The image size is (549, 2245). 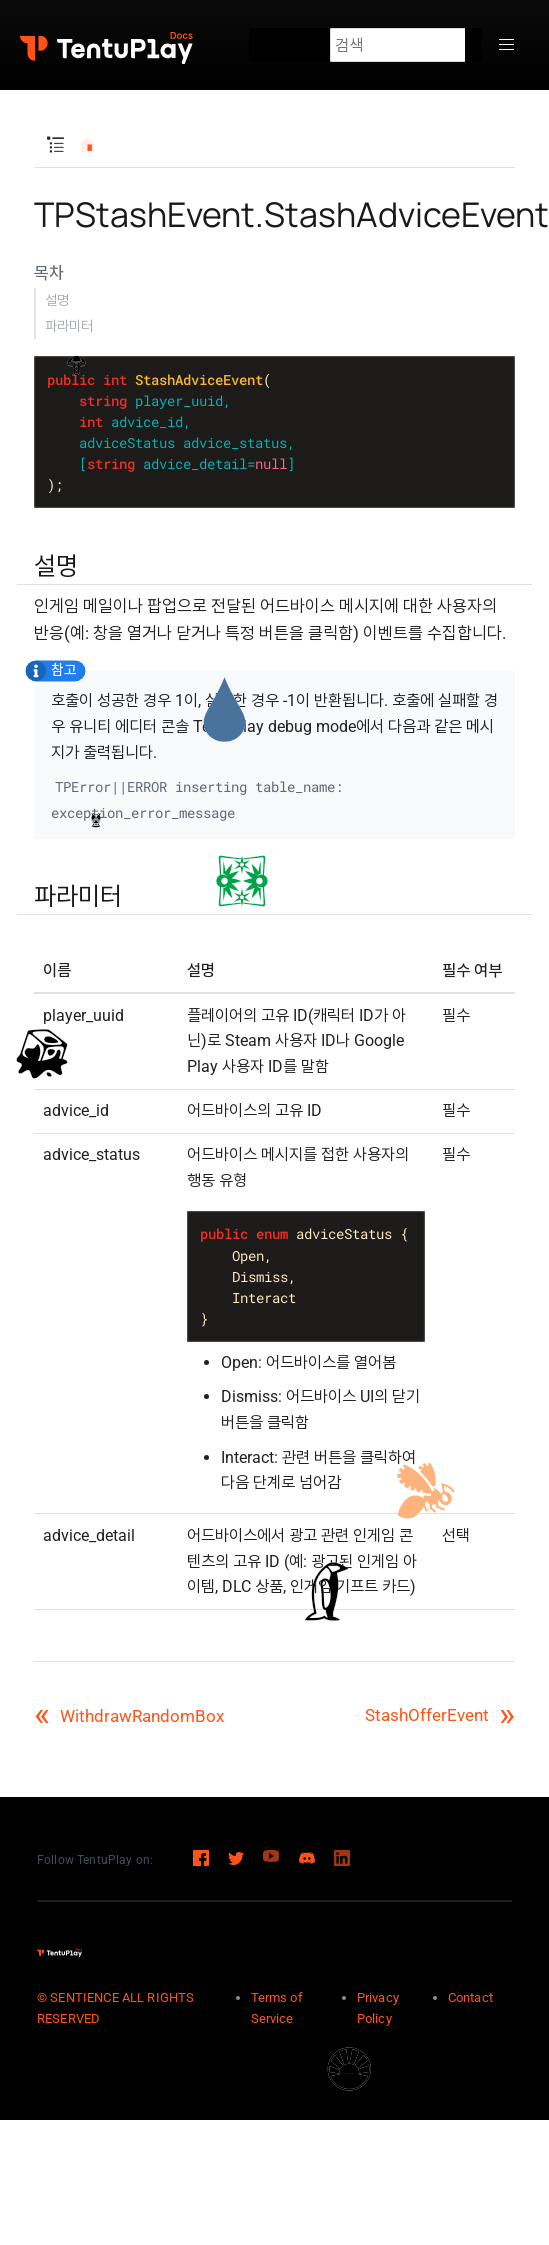 I want to click on indicates morning or sunrise time setting, so click(x=349, y=2069).